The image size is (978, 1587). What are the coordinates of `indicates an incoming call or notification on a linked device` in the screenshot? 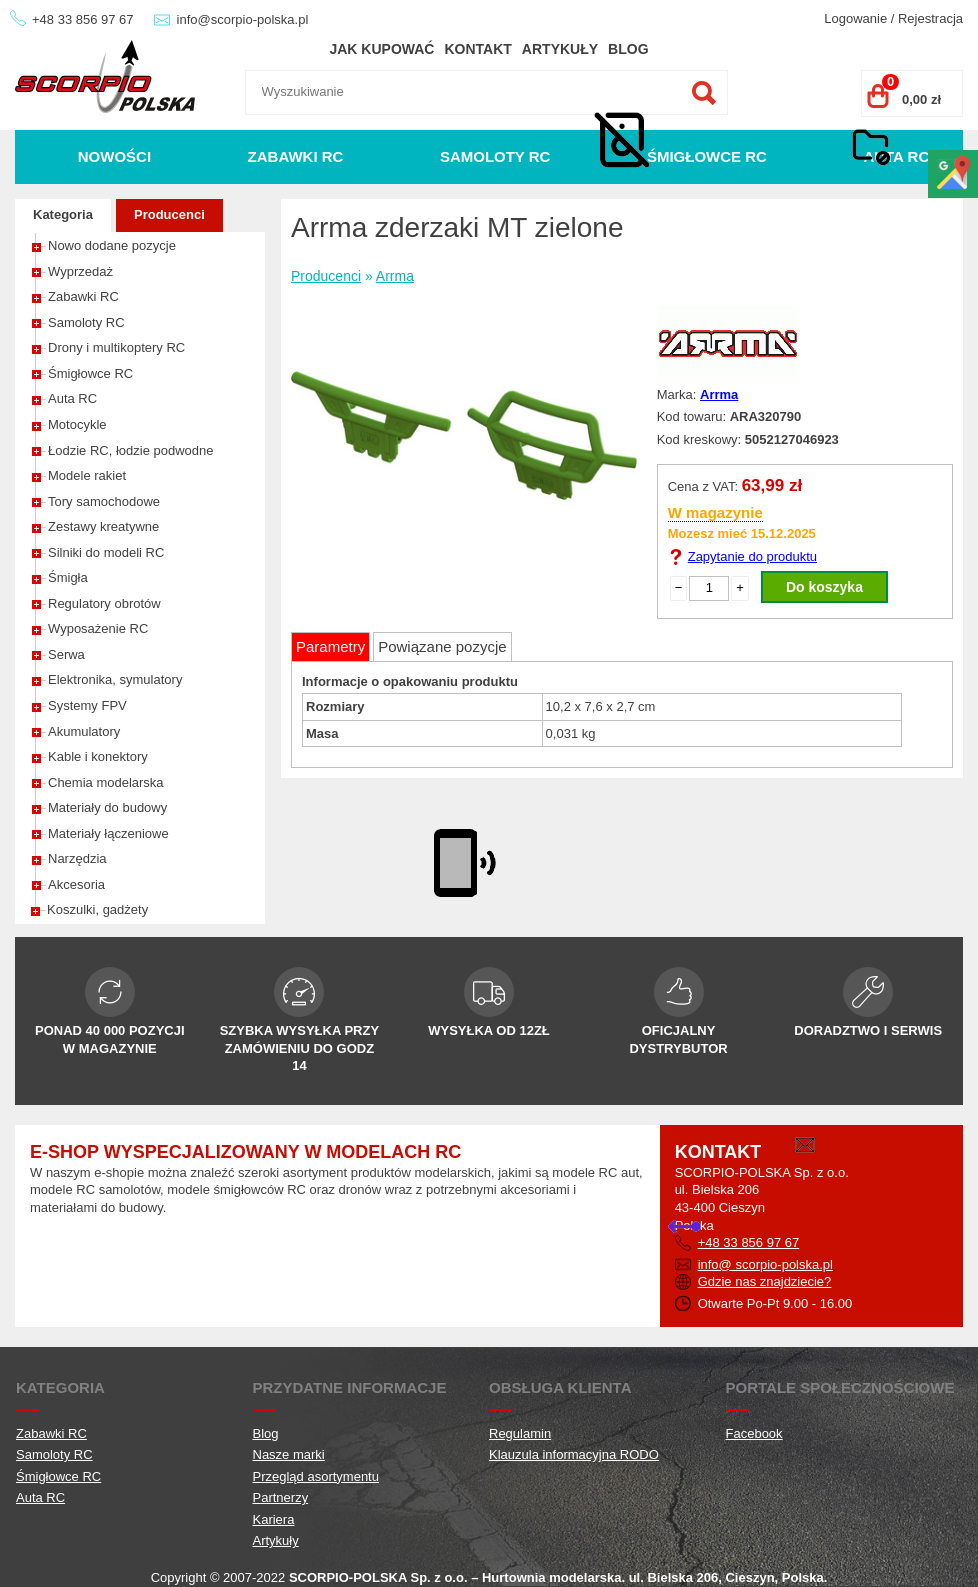 It's located at (465, 863).